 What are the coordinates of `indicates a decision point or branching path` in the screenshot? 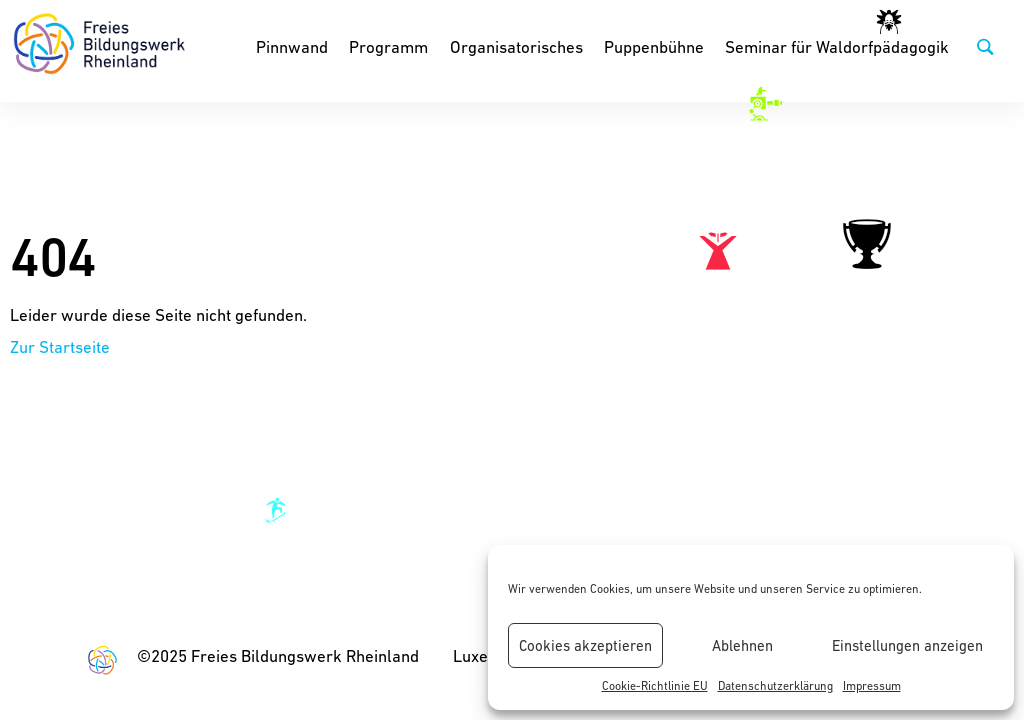 It's located at (718, 251).